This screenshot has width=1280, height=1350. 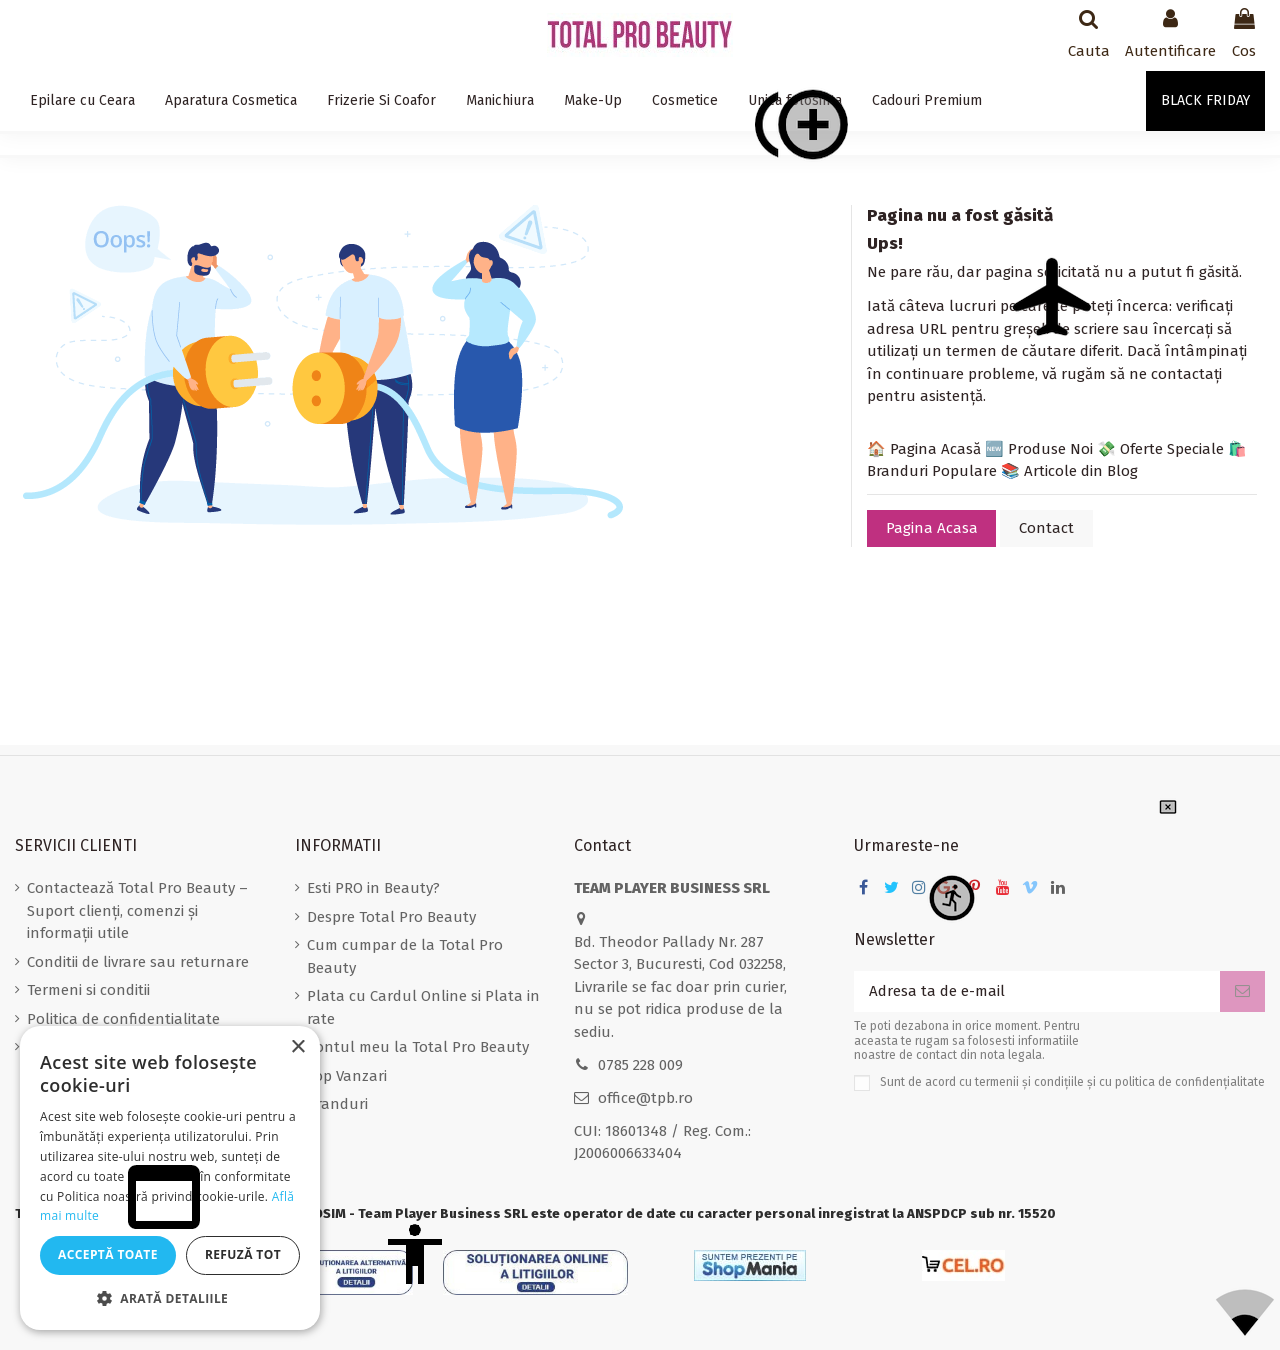 What do you see at coordinates (415, 1254) in the screenshot?
I see `access accessibility settings` at bounding box center [415, 1254].